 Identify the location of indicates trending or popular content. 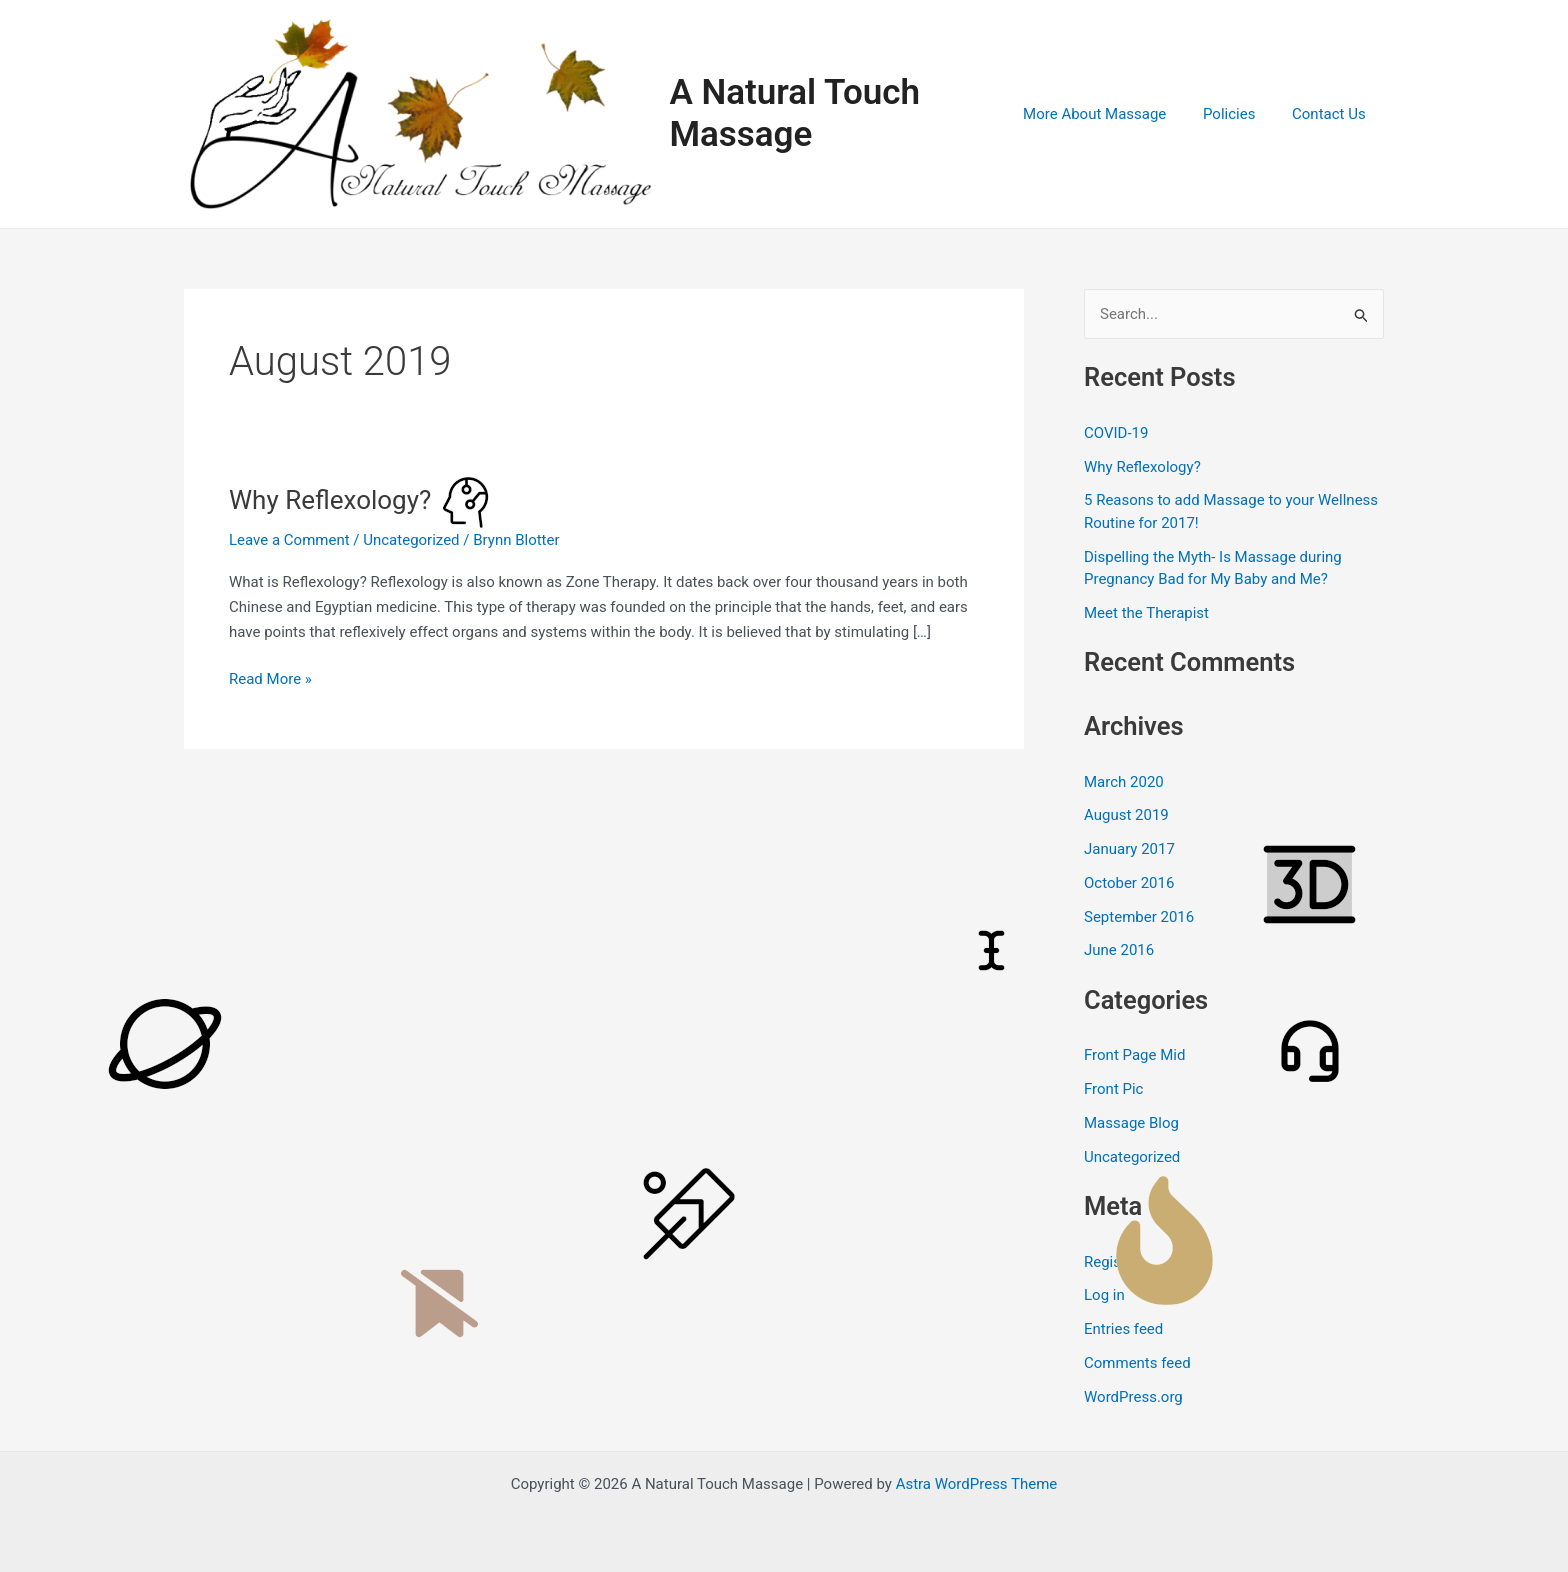
(1164, 1240).